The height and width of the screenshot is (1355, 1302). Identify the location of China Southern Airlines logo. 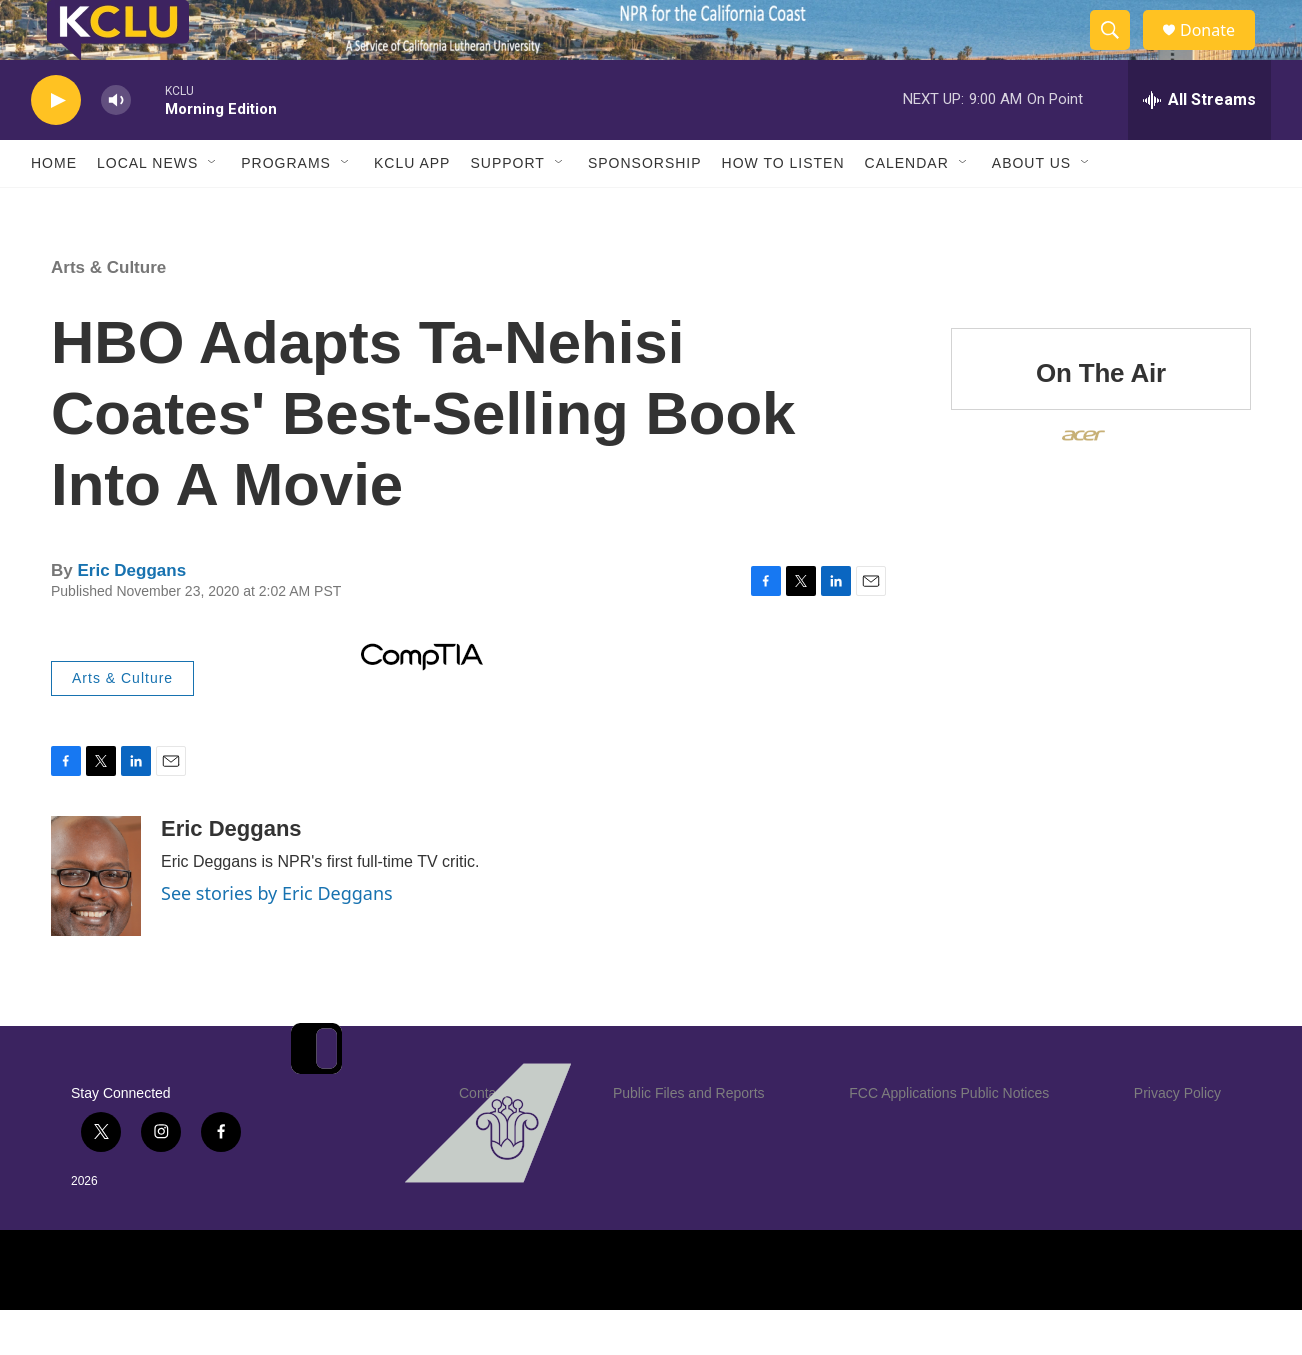
(488, 1123).